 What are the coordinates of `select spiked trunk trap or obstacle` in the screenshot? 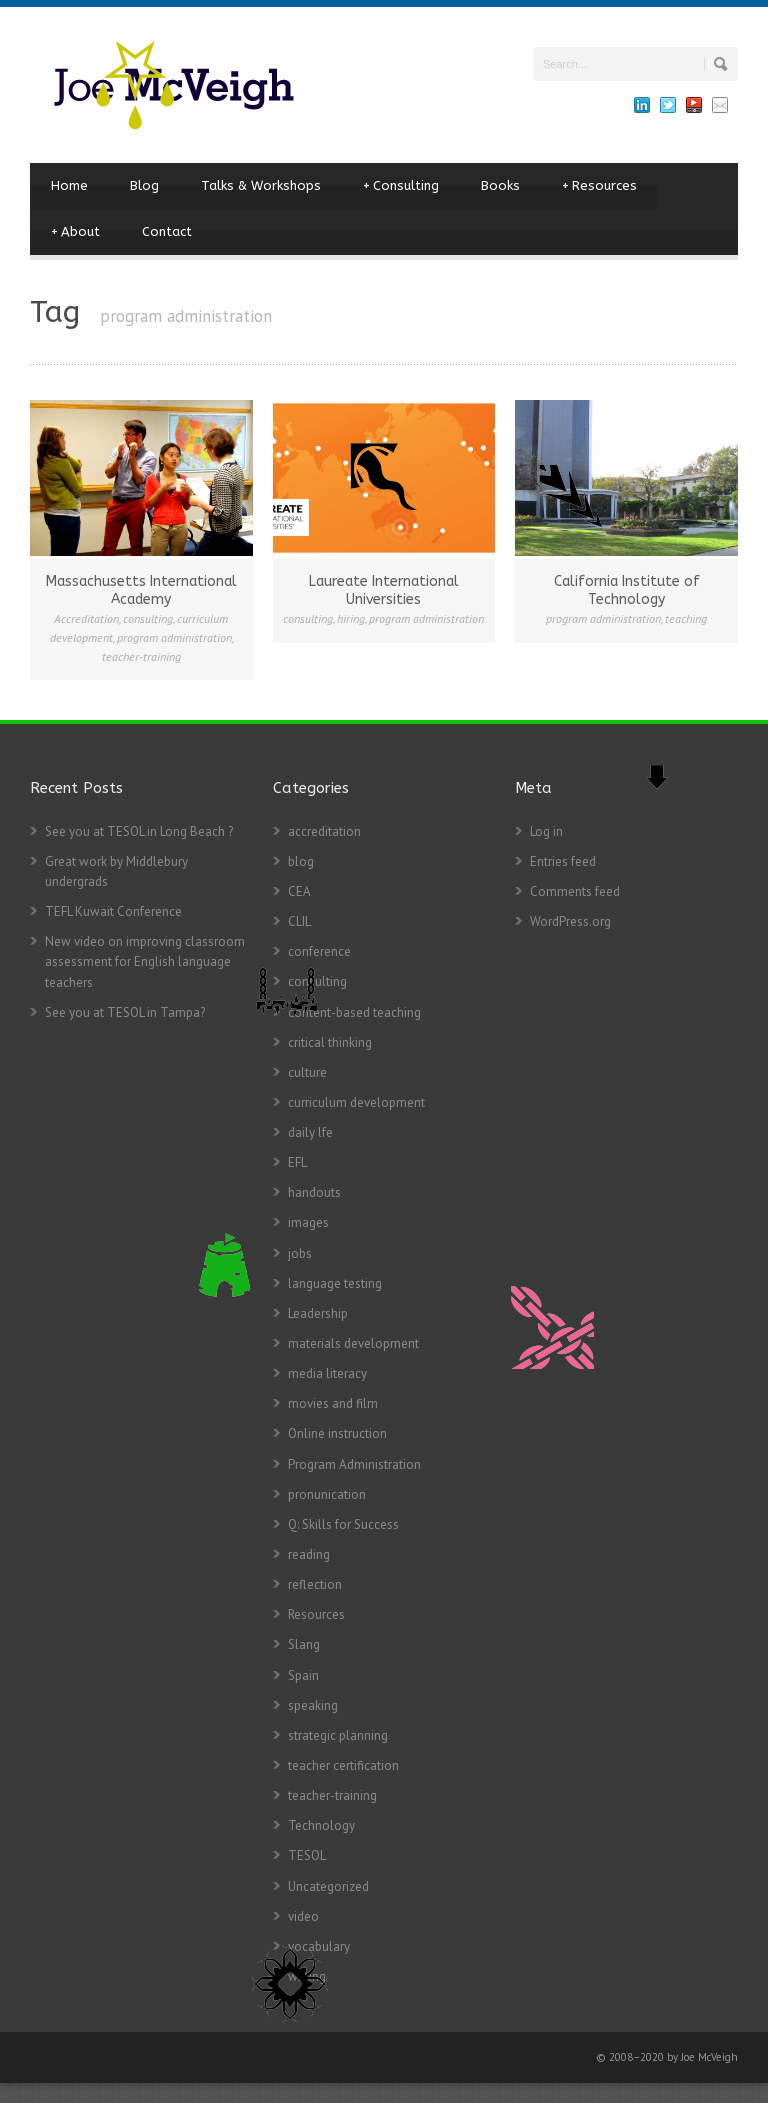 It's located at (287, 999).